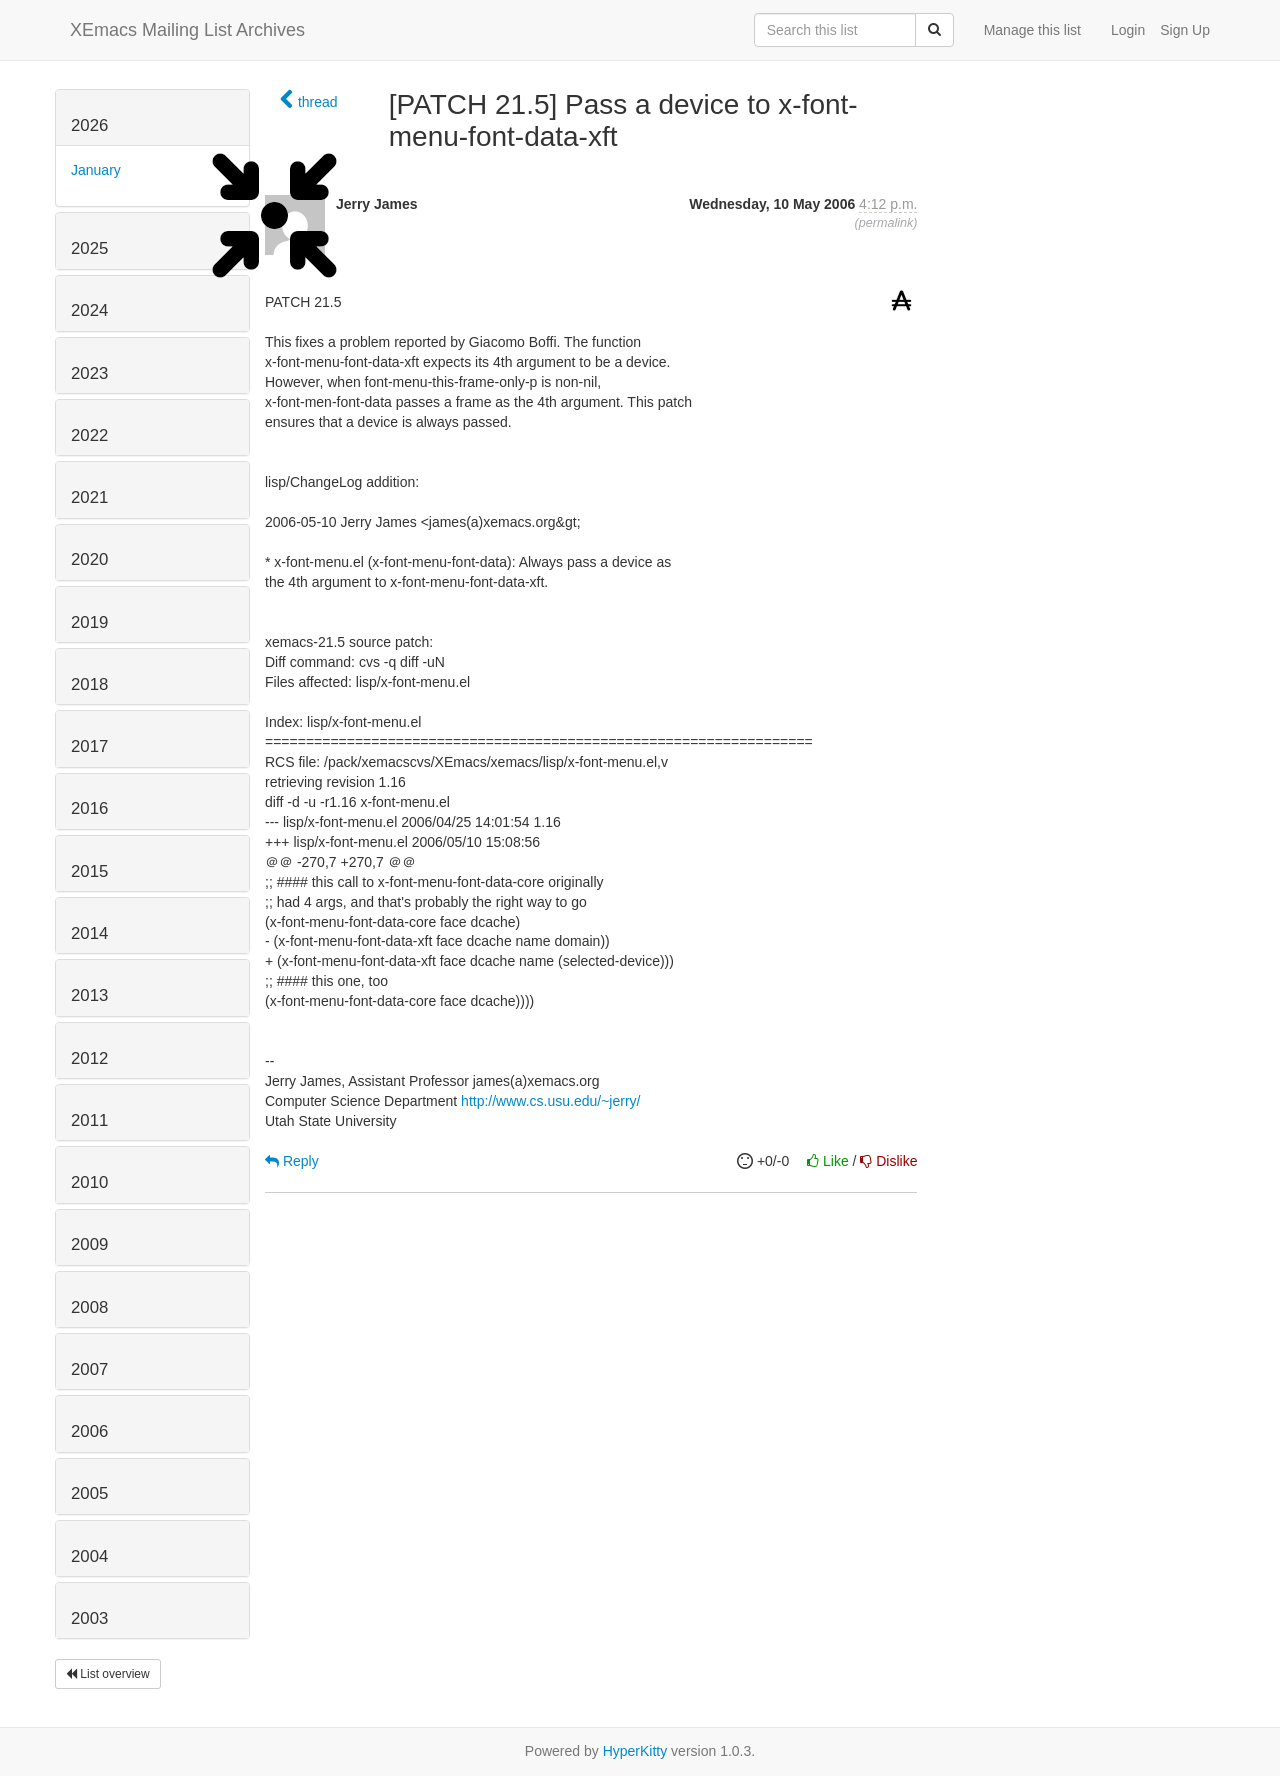 The height and width of the screenshot is (1776, 1280). What do you see at coordinates (901, 300) in the screenshot?
I see `indicates Argentine peso currency` at bounding box center [901, 300].